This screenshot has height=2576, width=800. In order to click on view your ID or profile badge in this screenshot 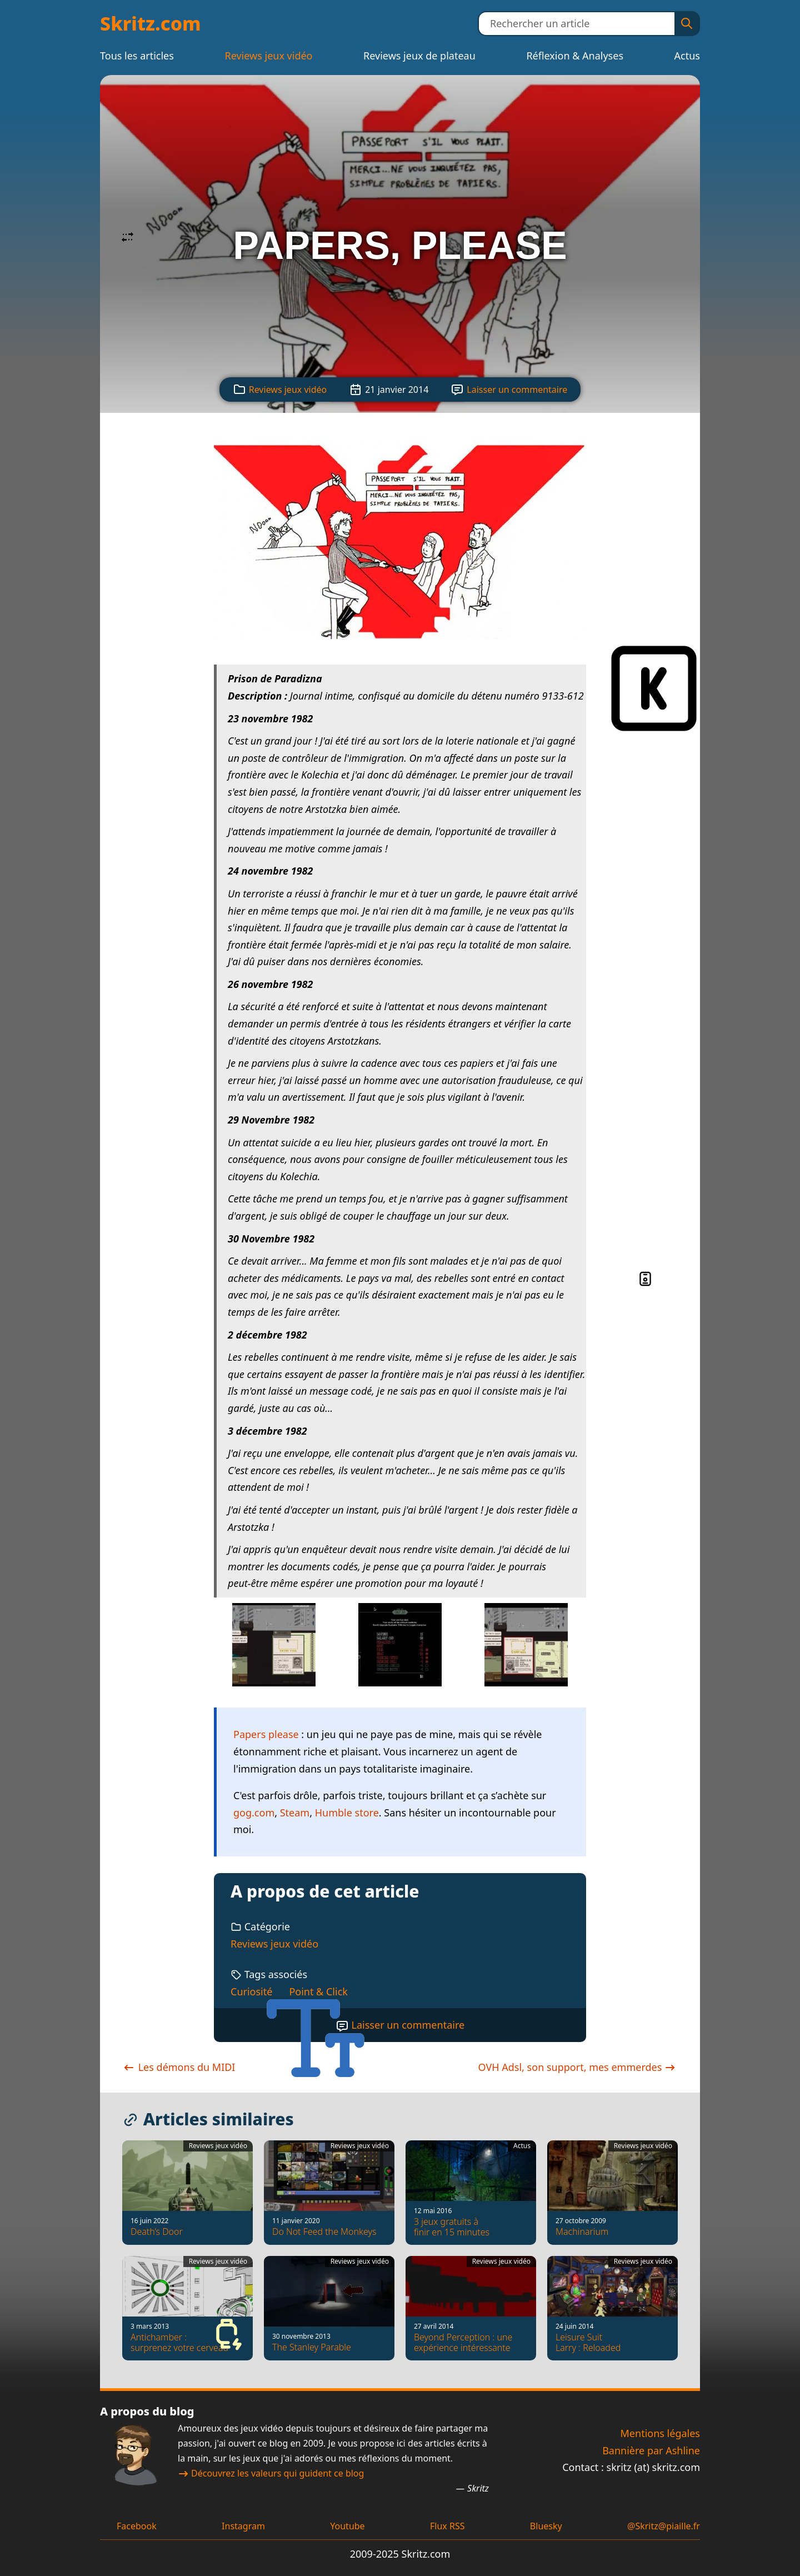, I will do `click(645, 1279)`.